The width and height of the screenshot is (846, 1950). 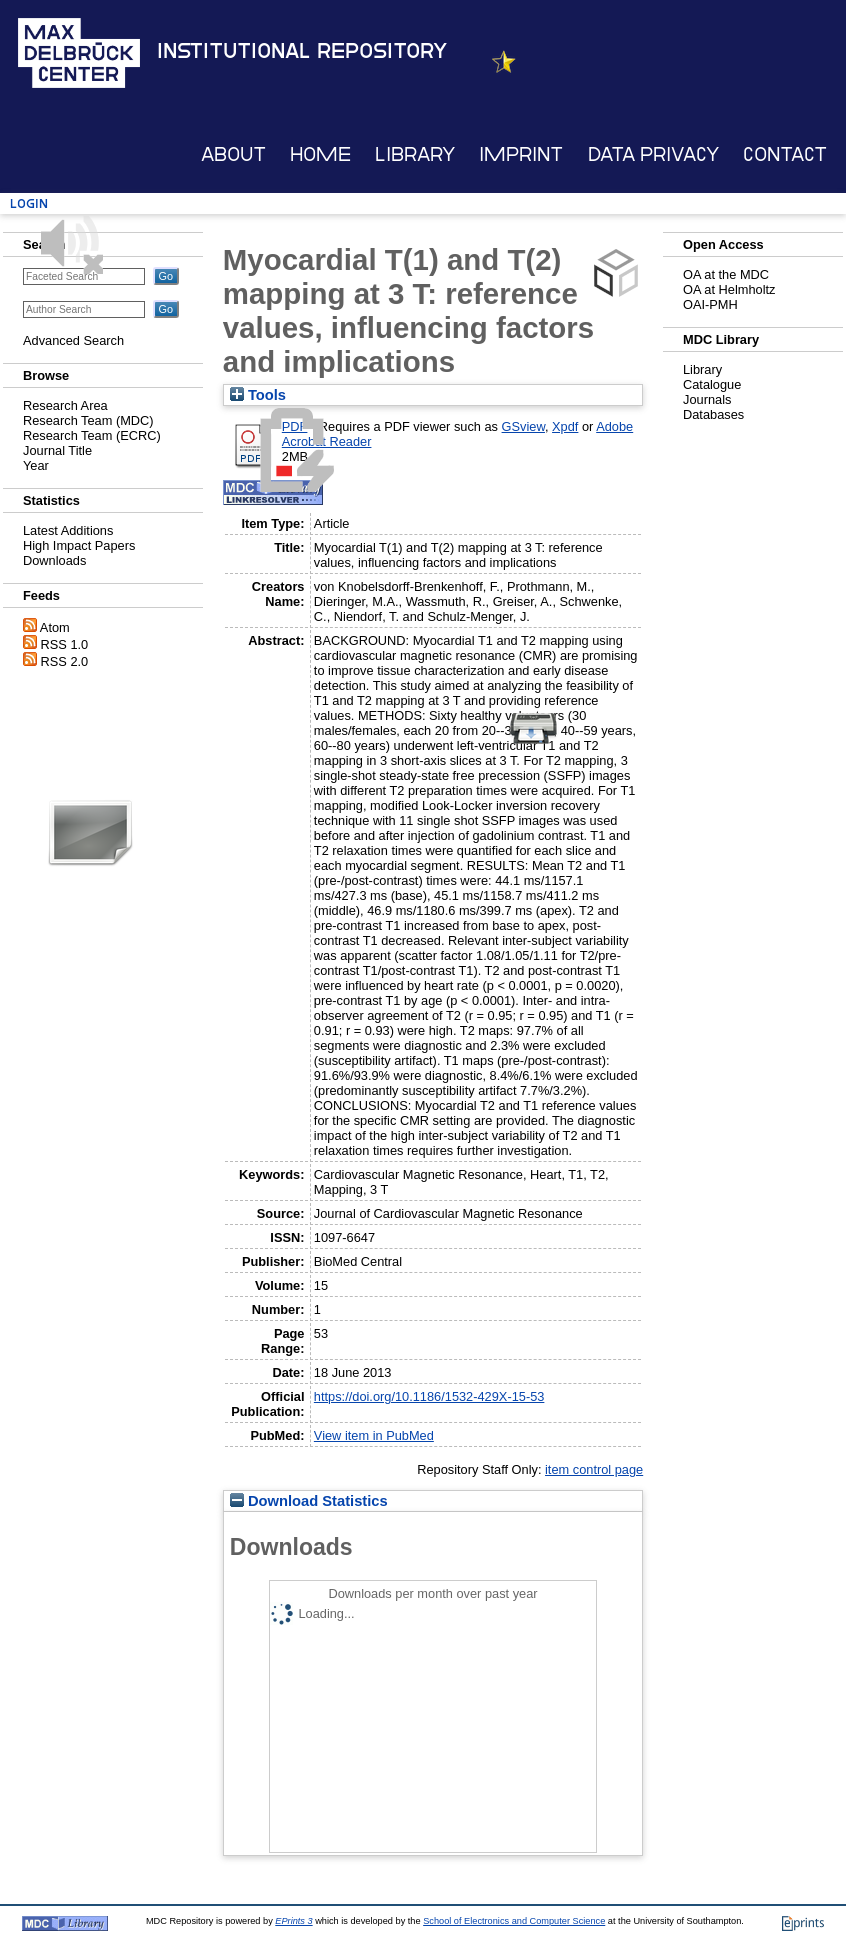 What do you see at coordinates (503, 62) in the screenshot?
I see `indicates a partial or half rating` at bounding box center [503, 62].